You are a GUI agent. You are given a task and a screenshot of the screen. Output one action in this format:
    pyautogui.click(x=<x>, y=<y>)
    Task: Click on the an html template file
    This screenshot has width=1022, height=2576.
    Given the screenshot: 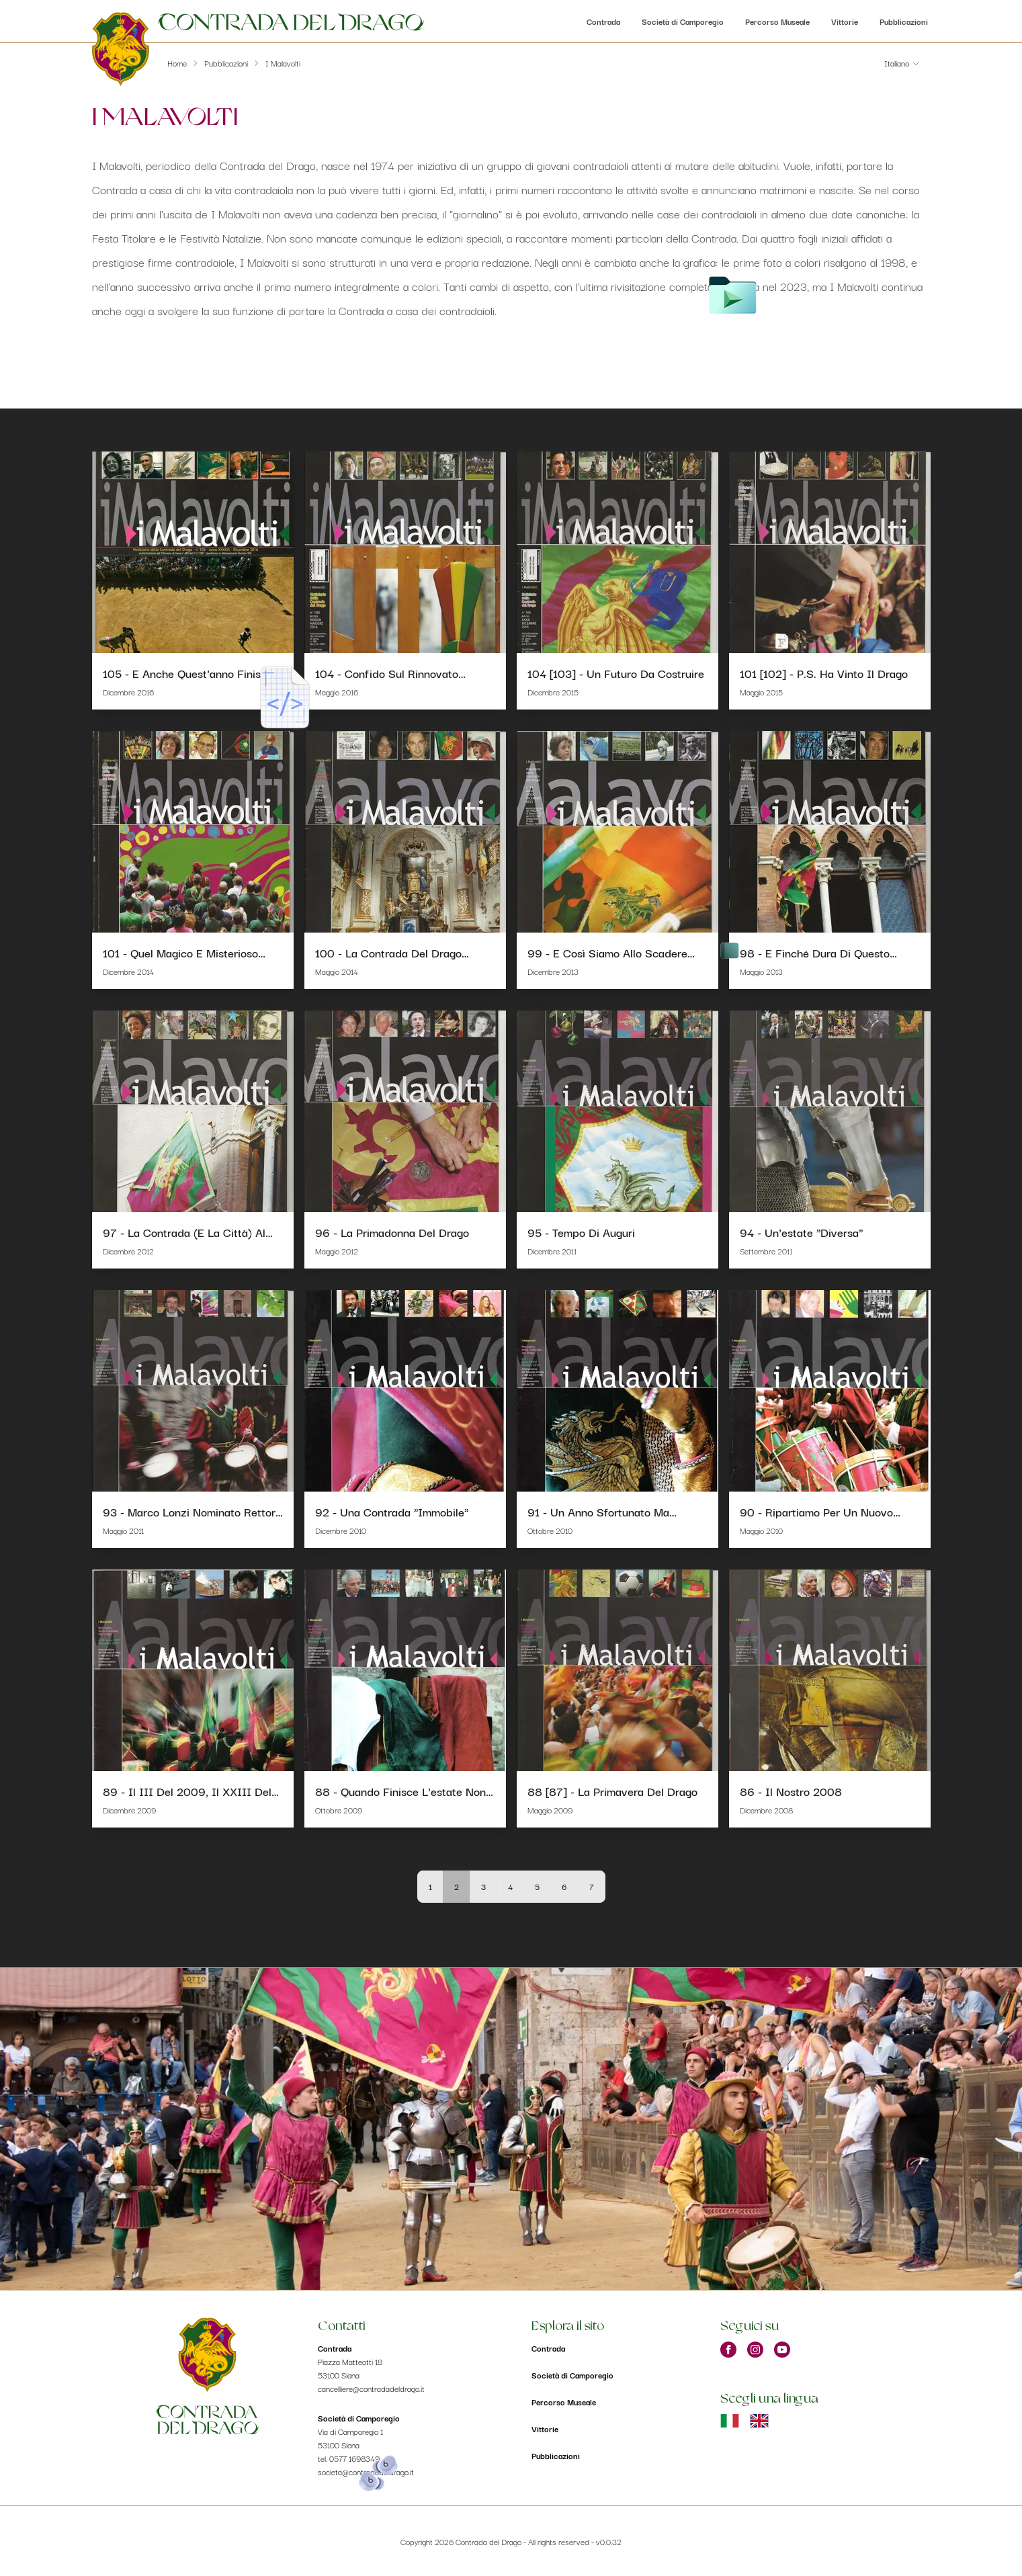 What is the action you would take?
    pyautogui.click(x=285, y=697)
    